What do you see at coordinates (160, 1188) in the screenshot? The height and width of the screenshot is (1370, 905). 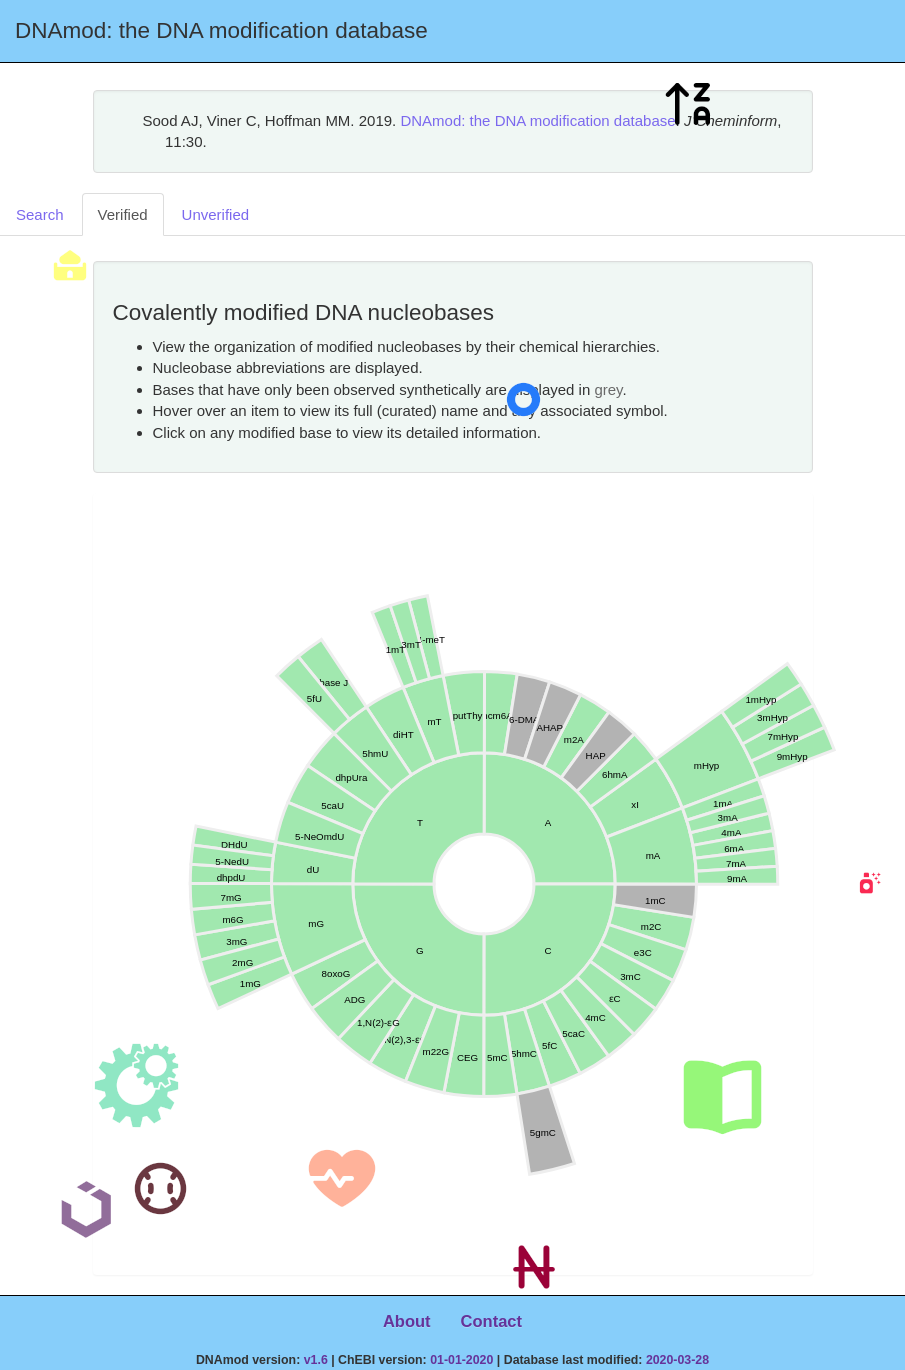 I see `view baseball scores or stats` at bounding box center [160, 1188].